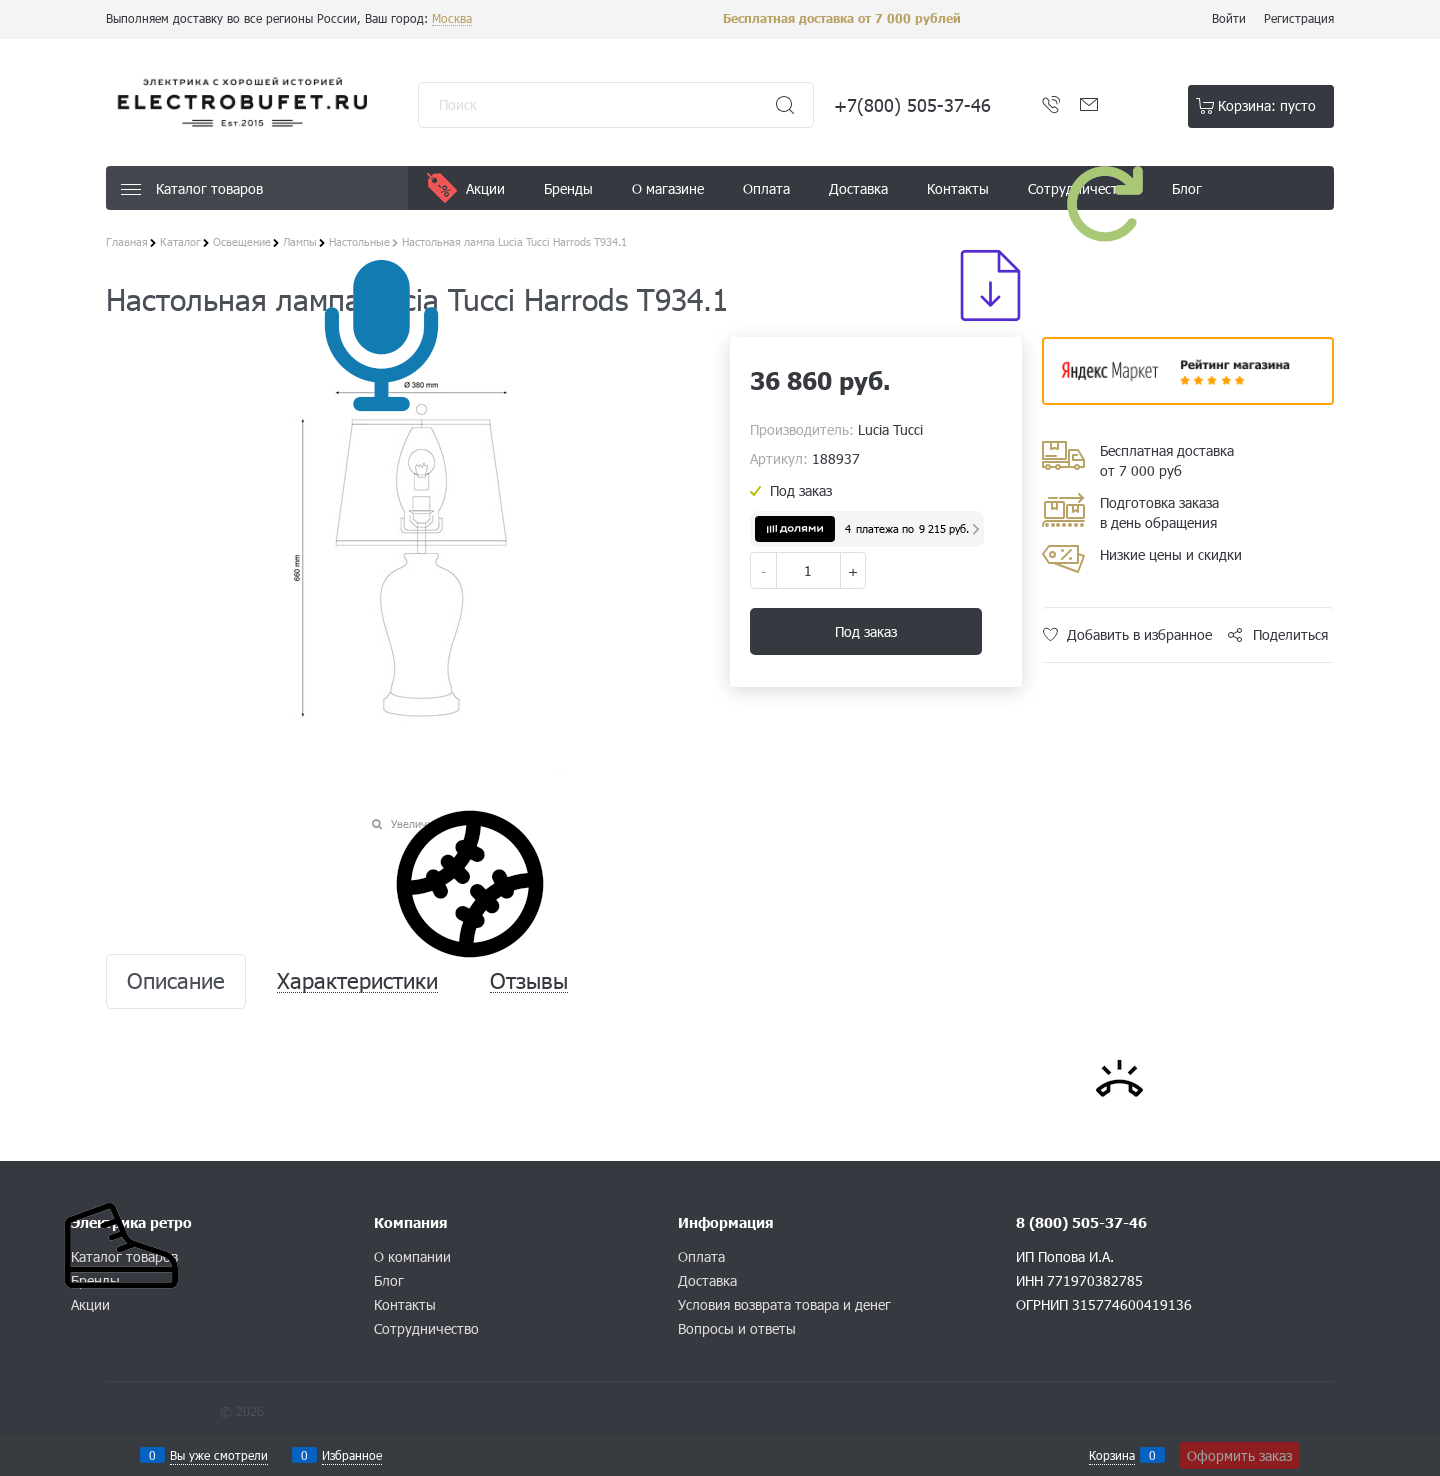 The width and height of the screenshot is (1440, 1476). Describe the element at coordinates (990, 285) in the screenshot. I see `download a file` at that location.